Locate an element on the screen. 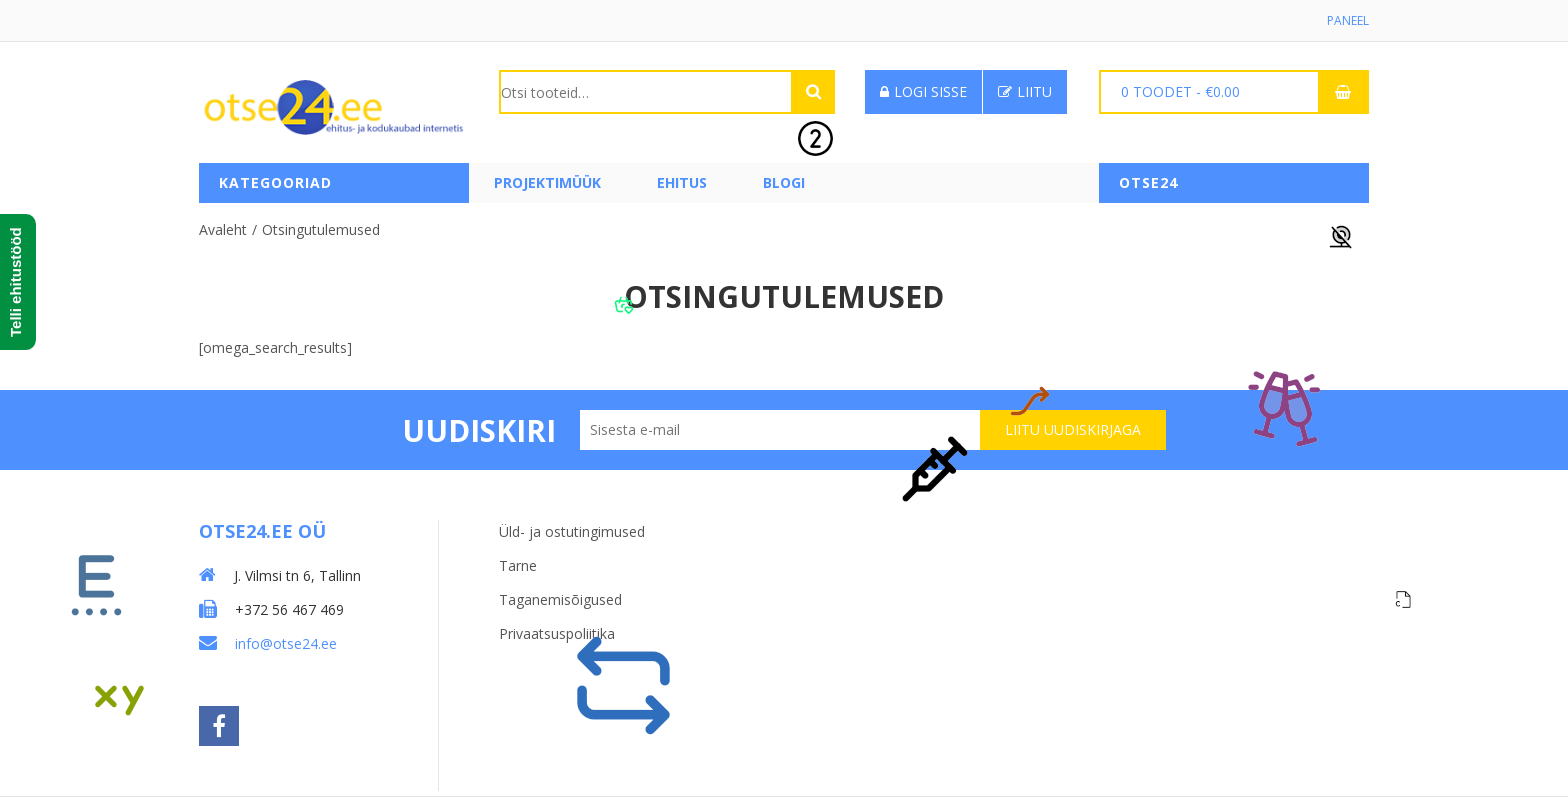  indicates upward trend or growth is located at coordinates (1030, 402).